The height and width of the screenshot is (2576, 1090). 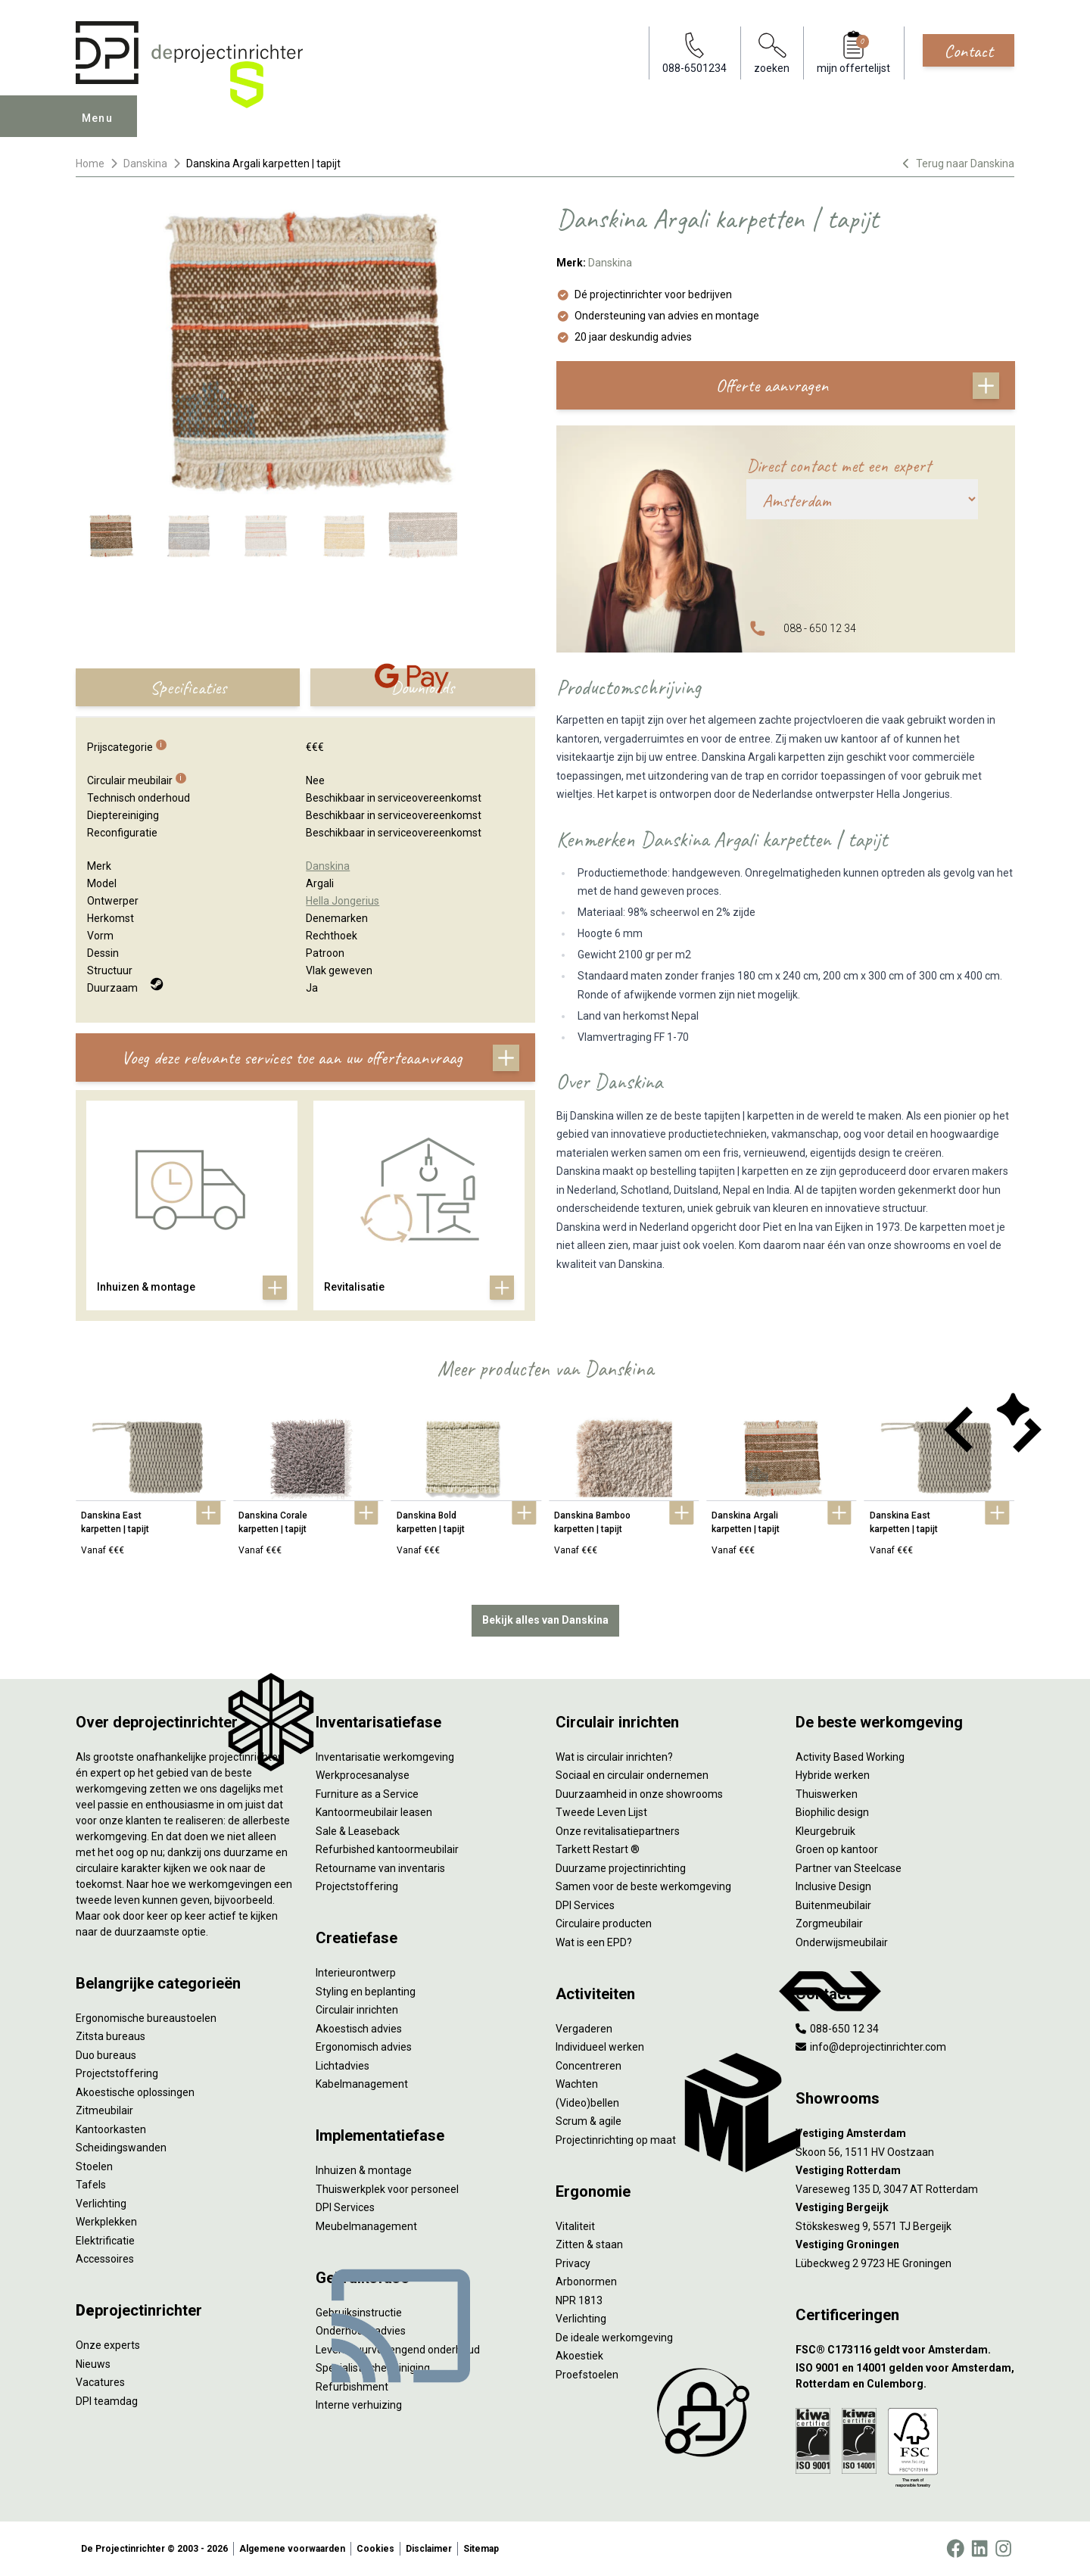 What do you see at coordinates (247, 85) in the screenshot?
I see `symphony messaging platform logo` at bounding box center [247, 85].